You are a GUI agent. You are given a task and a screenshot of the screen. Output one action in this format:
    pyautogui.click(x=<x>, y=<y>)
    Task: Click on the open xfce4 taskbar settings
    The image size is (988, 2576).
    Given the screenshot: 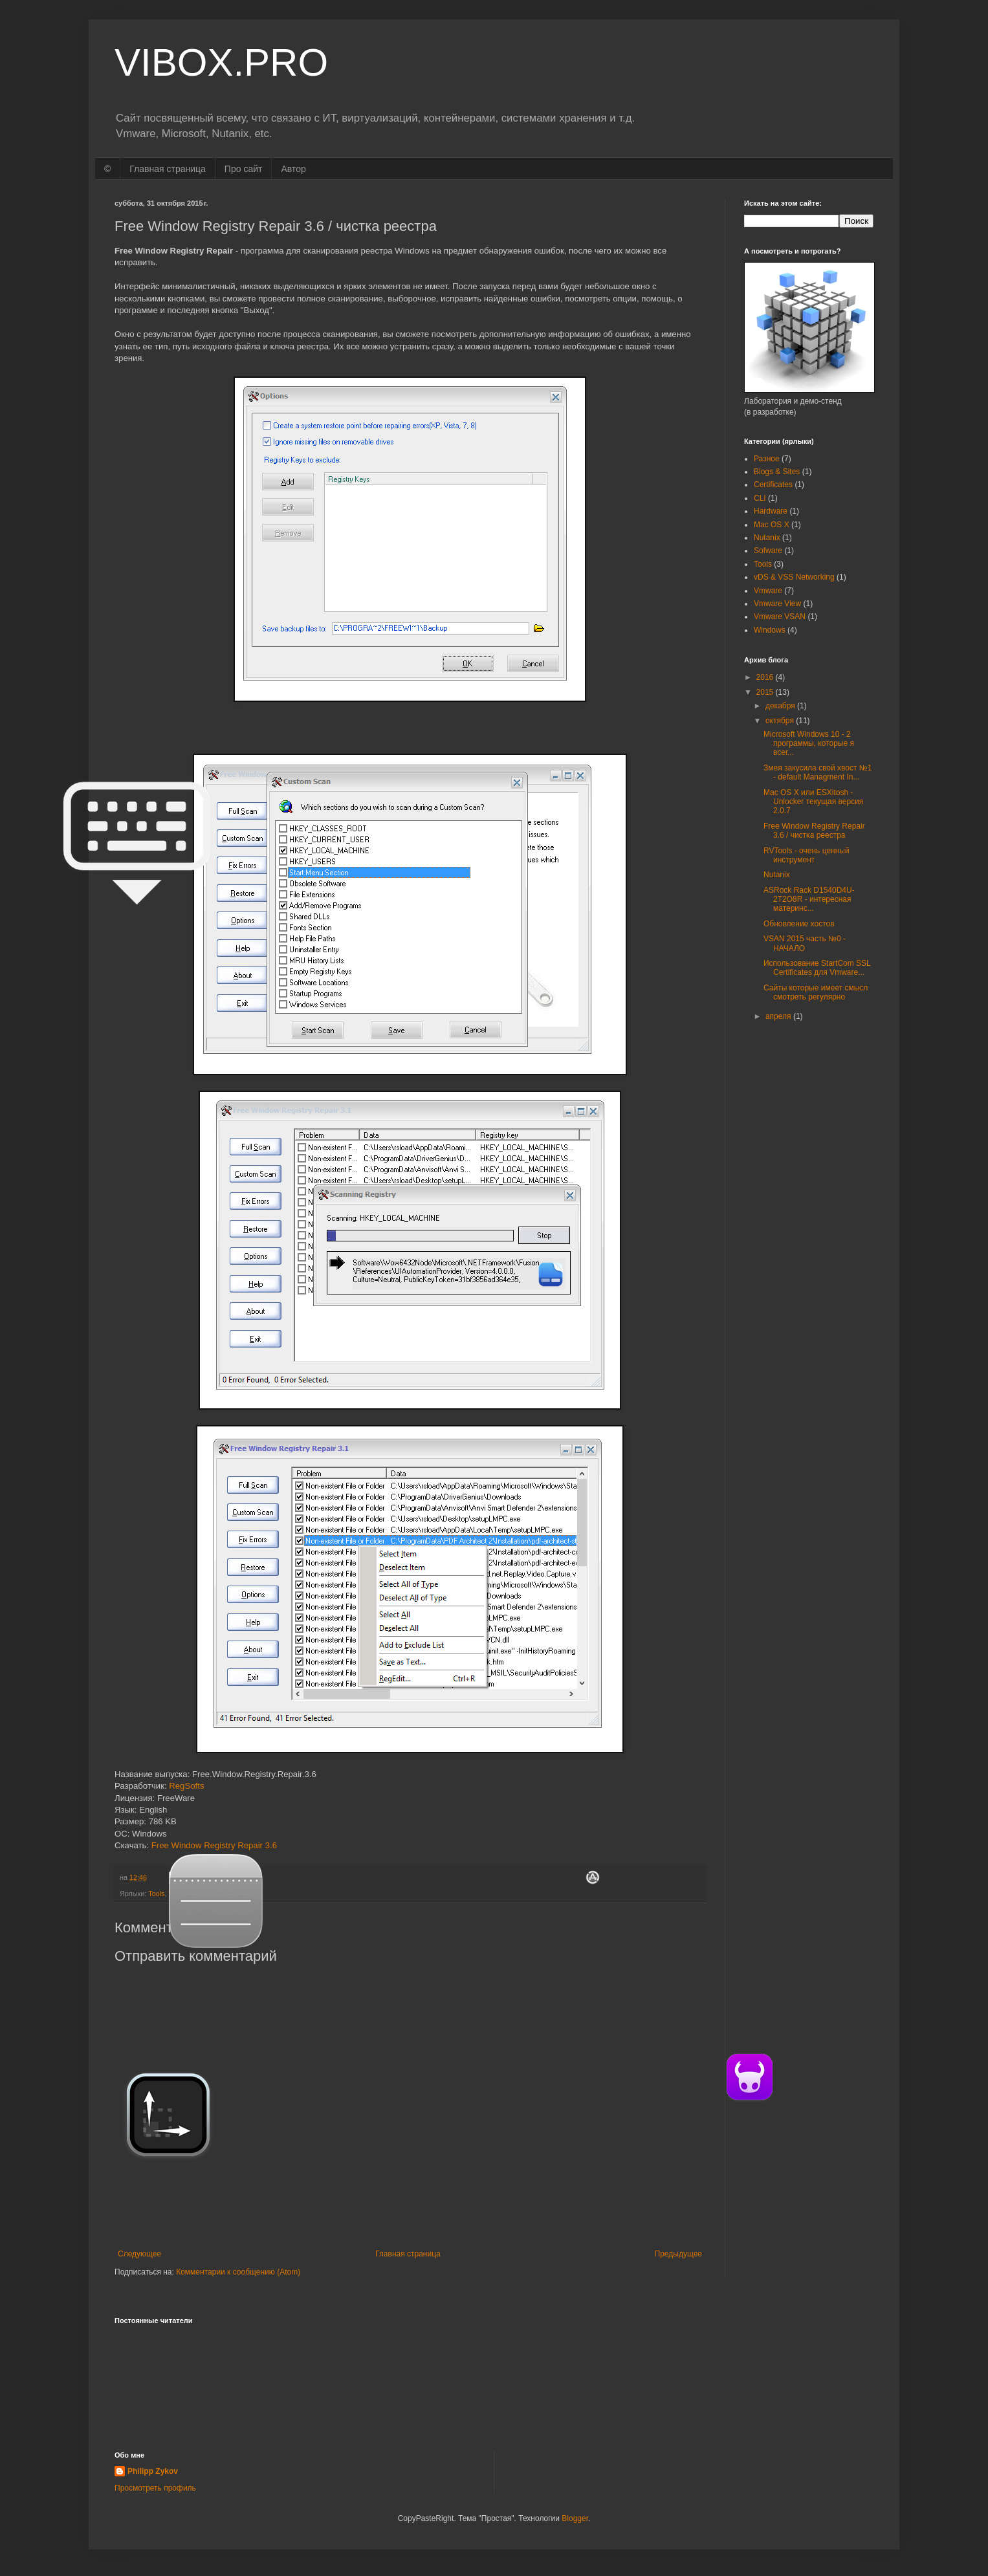 What is the action you would take?
    pyautogui.click(x=551, y=1274)
    